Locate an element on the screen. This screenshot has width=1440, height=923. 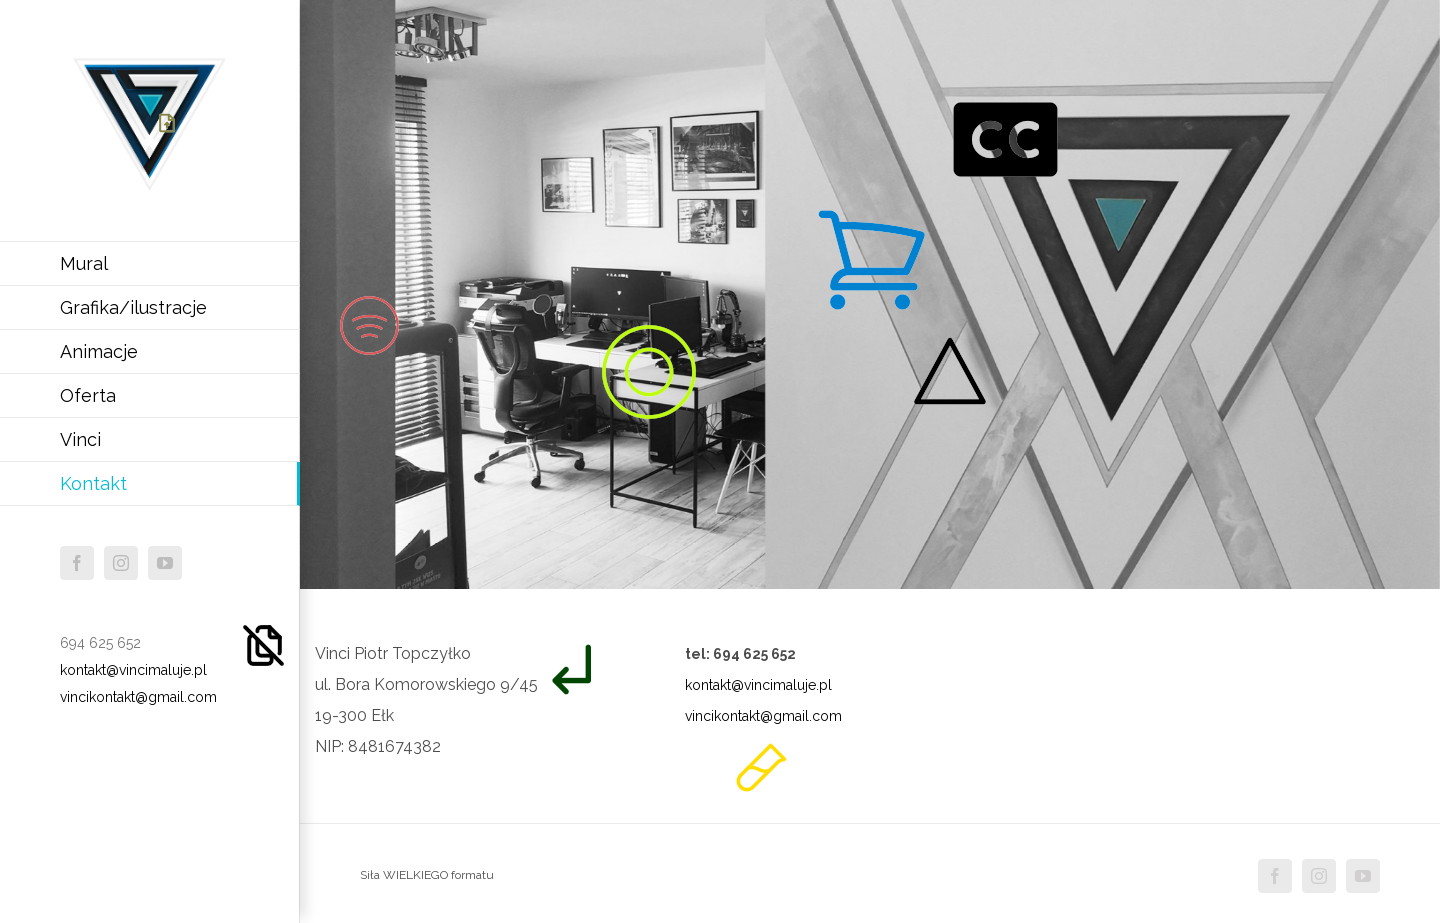
indicates a warning or caution state is located at coordinates (950, 371).